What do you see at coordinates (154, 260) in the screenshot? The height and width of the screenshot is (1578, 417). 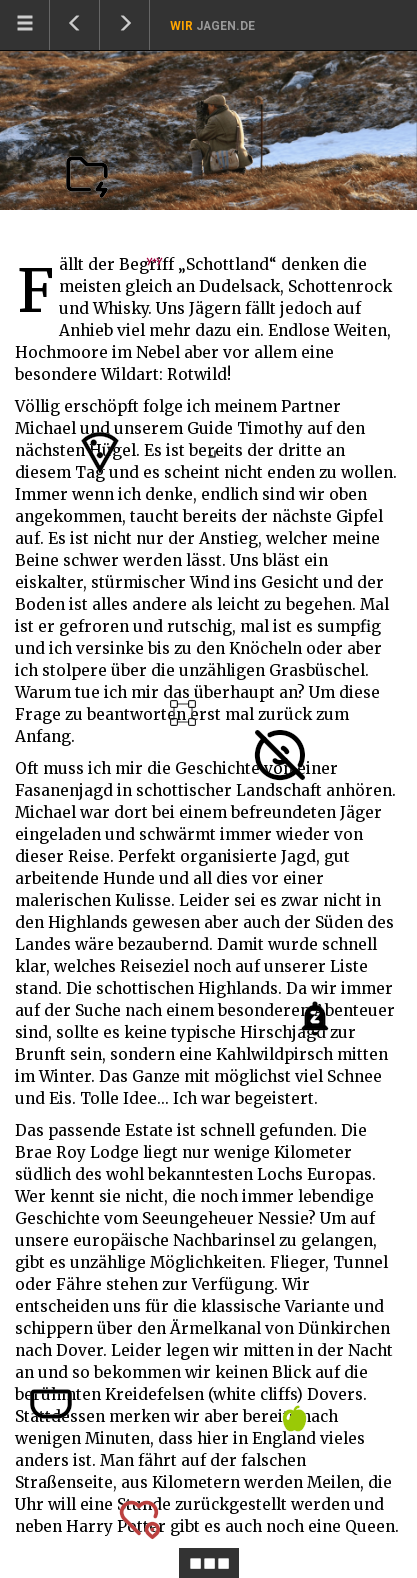 I see `mathematical expression or formula input` at bounding box center [154, 260].